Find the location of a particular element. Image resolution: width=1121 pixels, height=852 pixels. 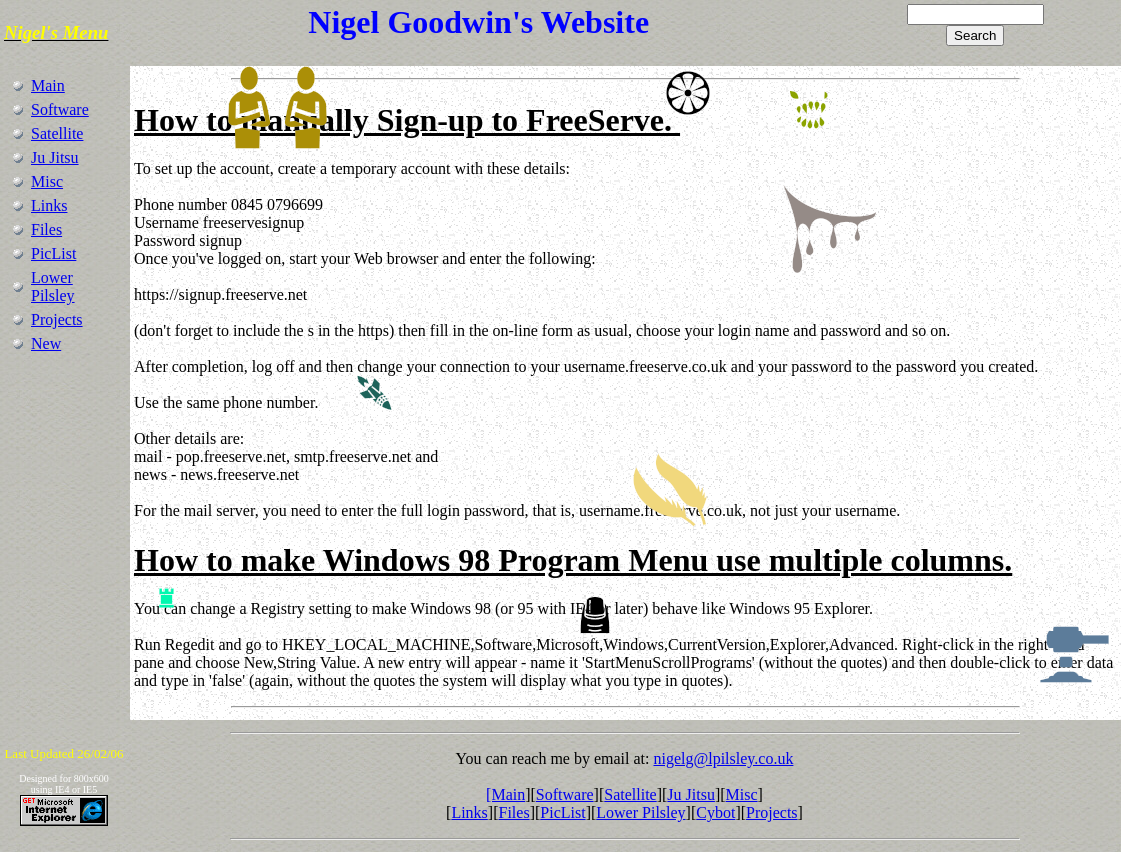

citrus fruit category in a food or grocery app is located at coordinates (688, 93).